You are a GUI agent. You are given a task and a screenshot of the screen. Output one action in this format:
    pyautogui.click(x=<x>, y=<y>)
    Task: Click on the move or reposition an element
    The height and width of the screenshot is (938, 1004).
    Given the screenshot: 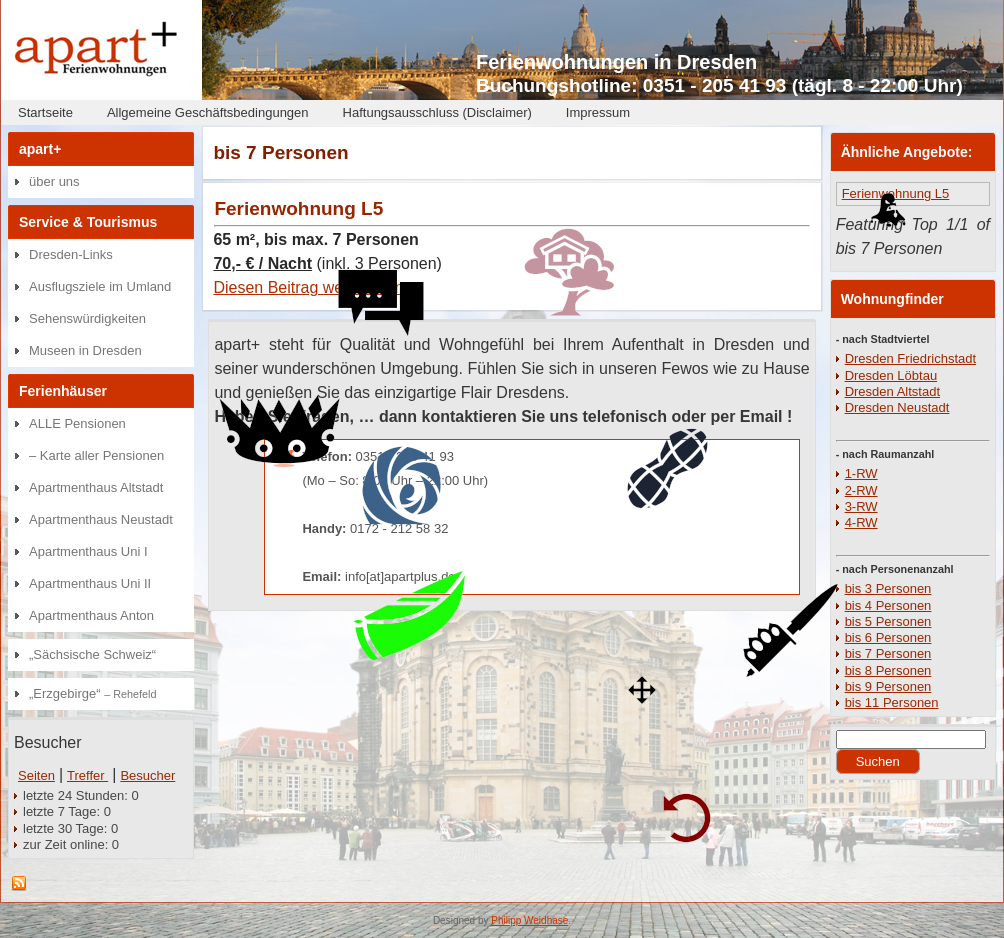 What is the action you would take?
    pyautogui.click(x=642, y=690)
    